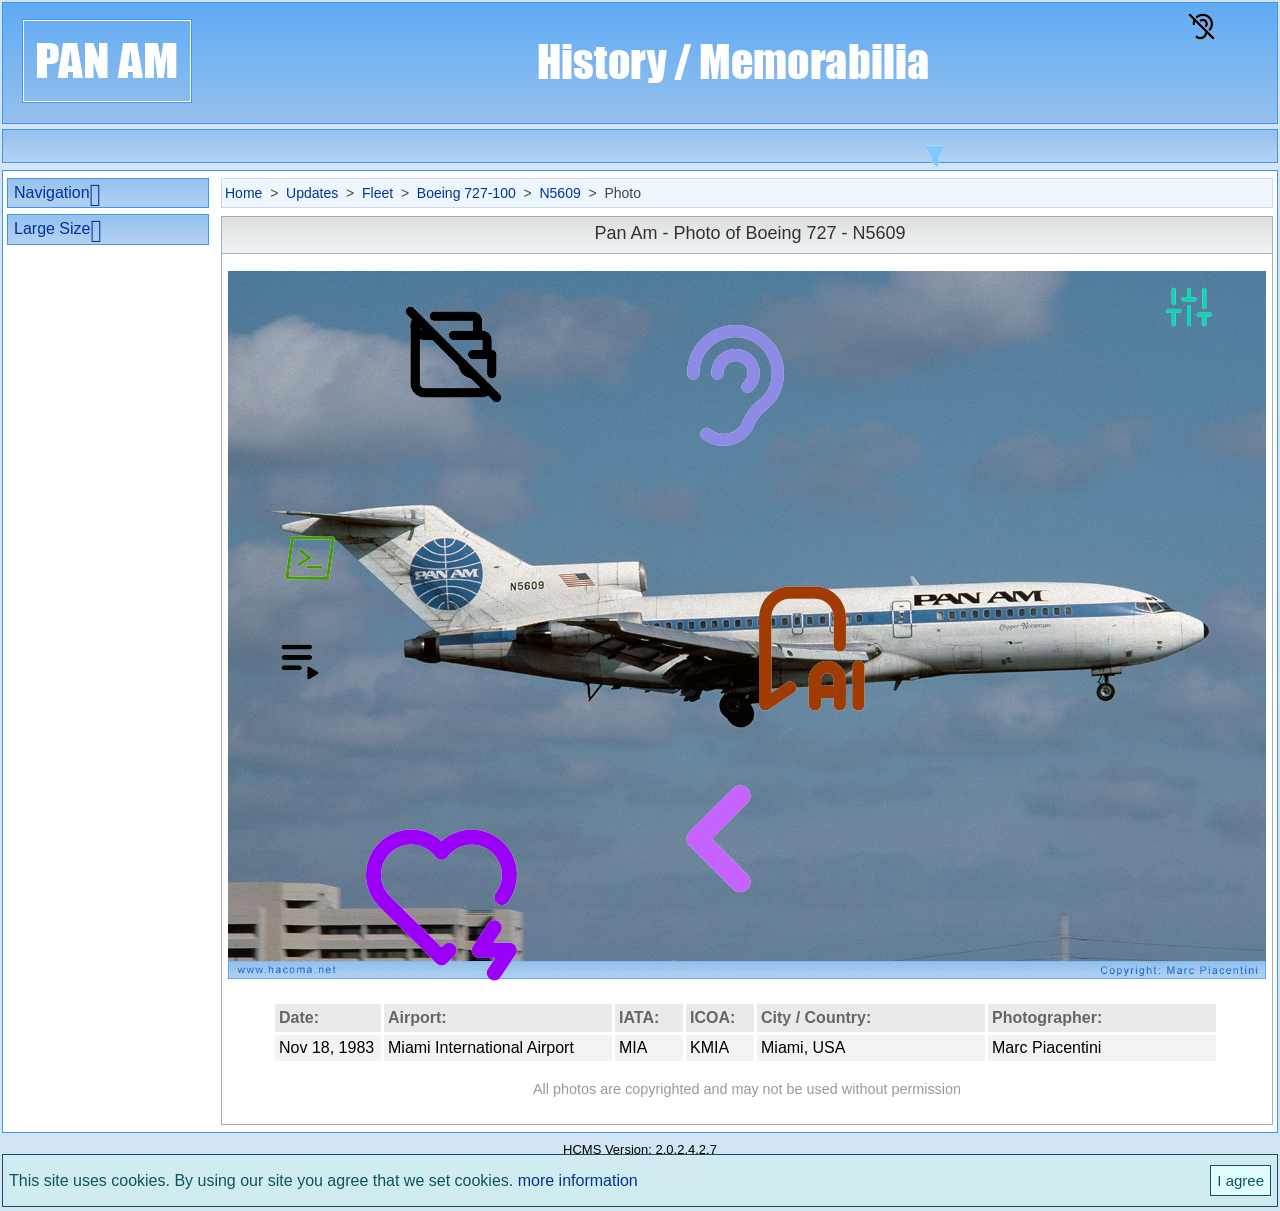  Describe the element at coordinates (935, 155) in the screenshot. I see `filter results or content` at that location.